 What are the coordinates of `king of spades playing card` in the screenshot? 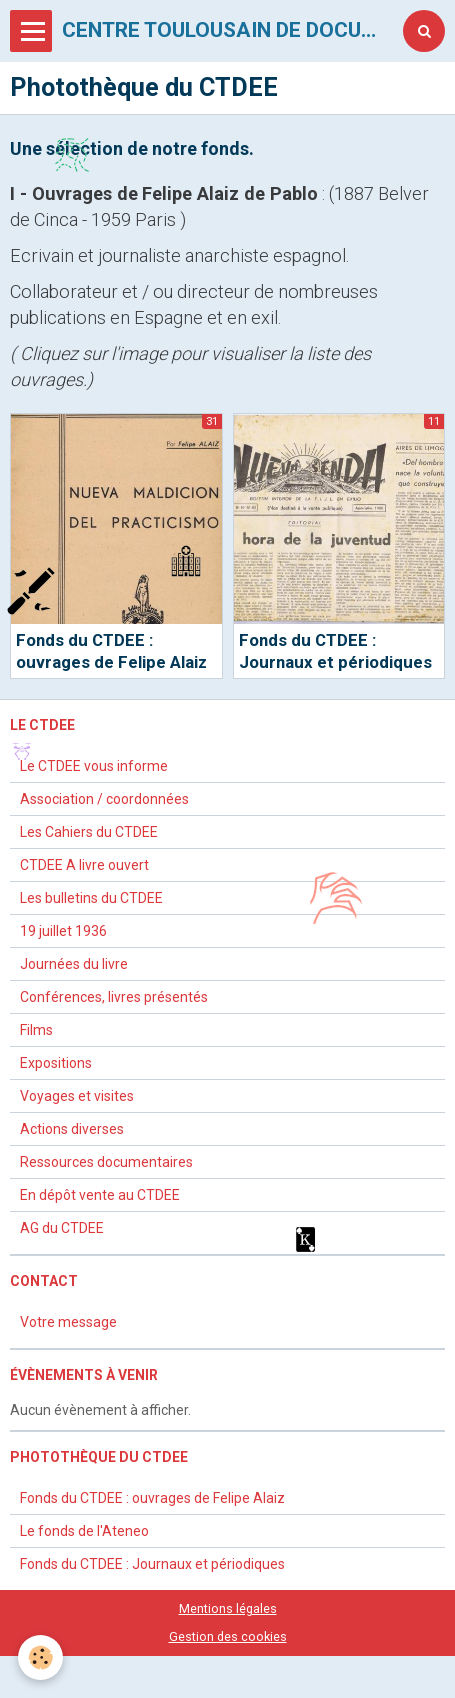 It's located at (305, 1239).